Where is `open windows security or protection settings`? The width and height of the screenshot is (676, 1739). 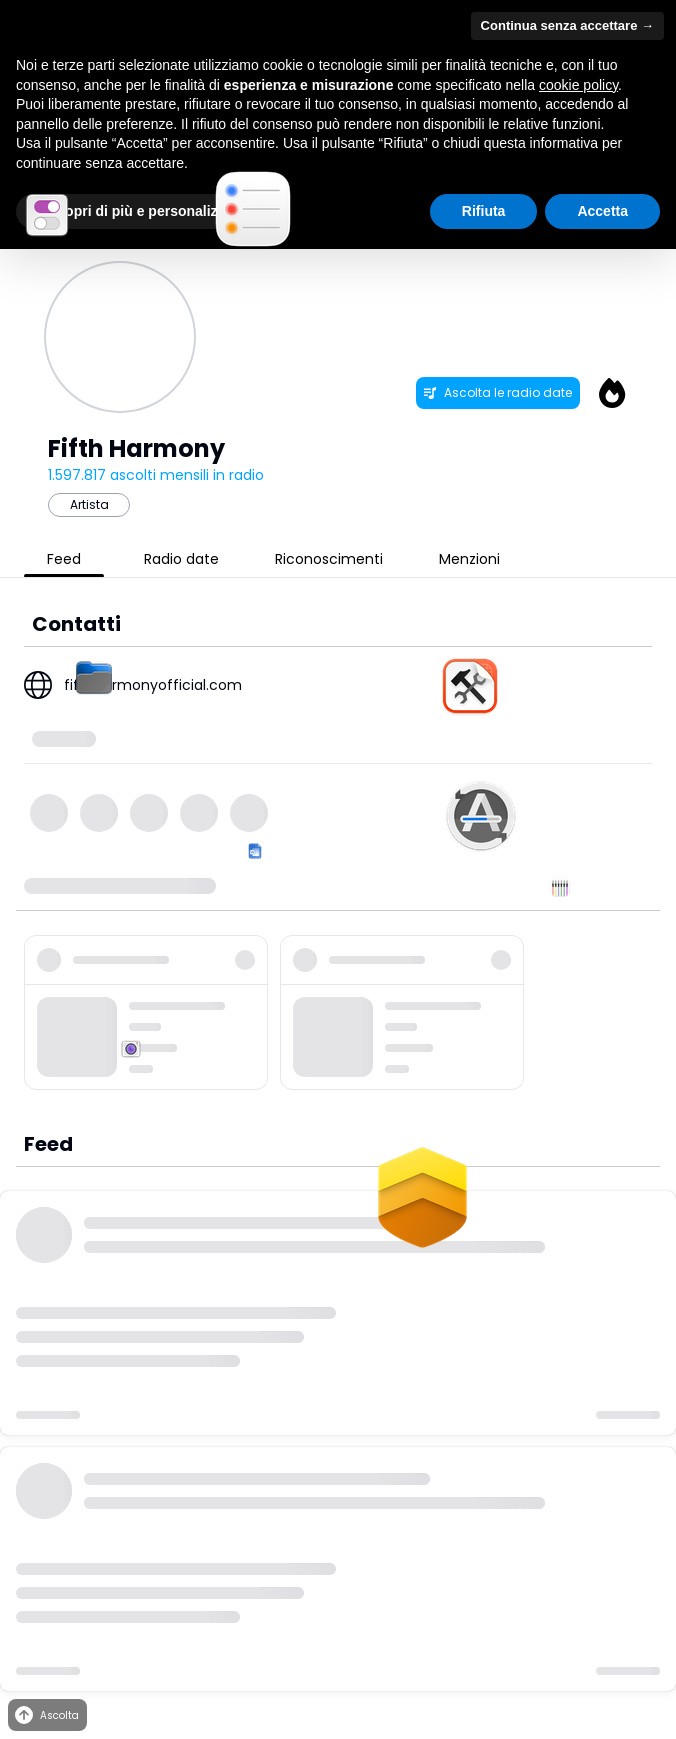
open windows security or protection settings is located at coordinates (422, 1197).